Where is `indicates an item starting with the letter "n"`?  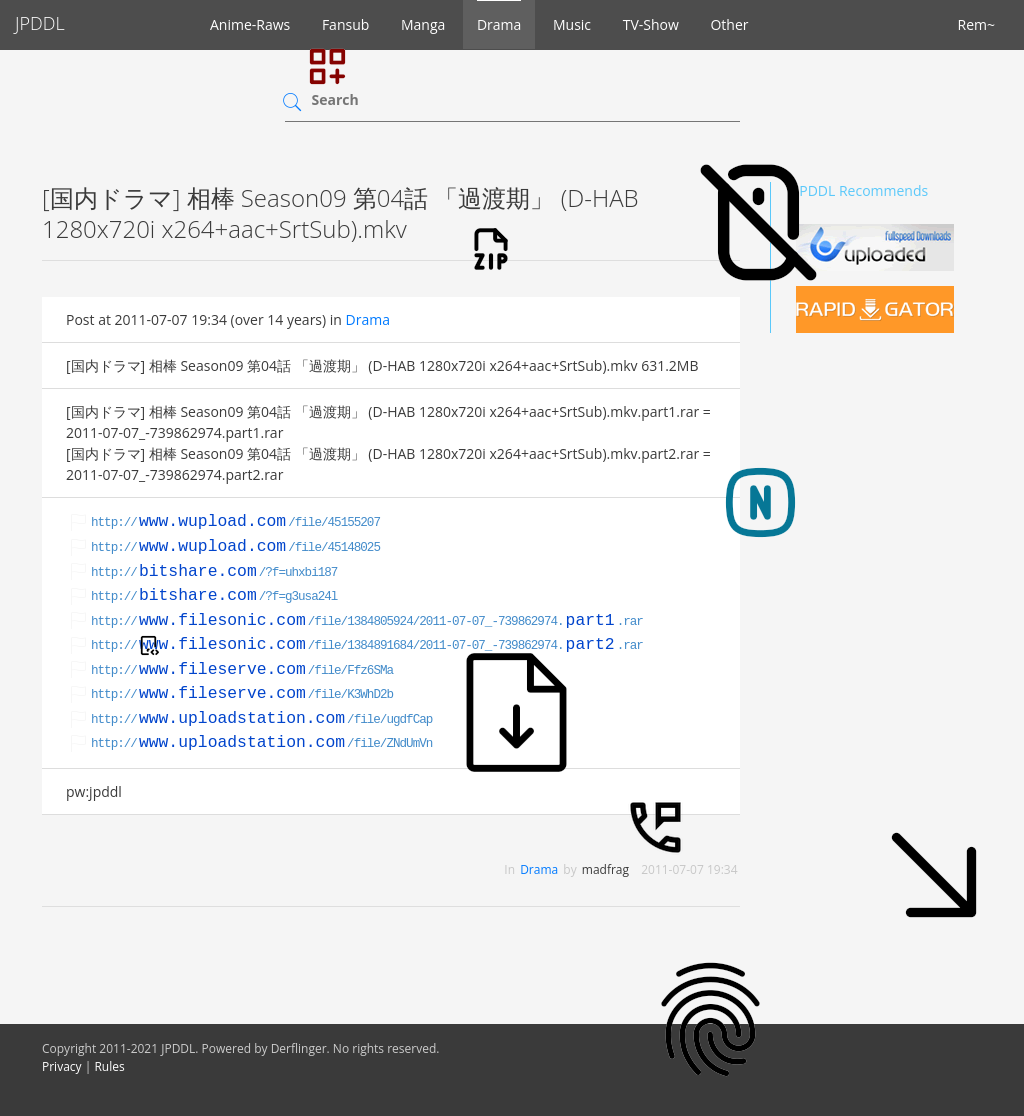
indicates an item starting with the letter "n" is located at coordinates (760, 502).